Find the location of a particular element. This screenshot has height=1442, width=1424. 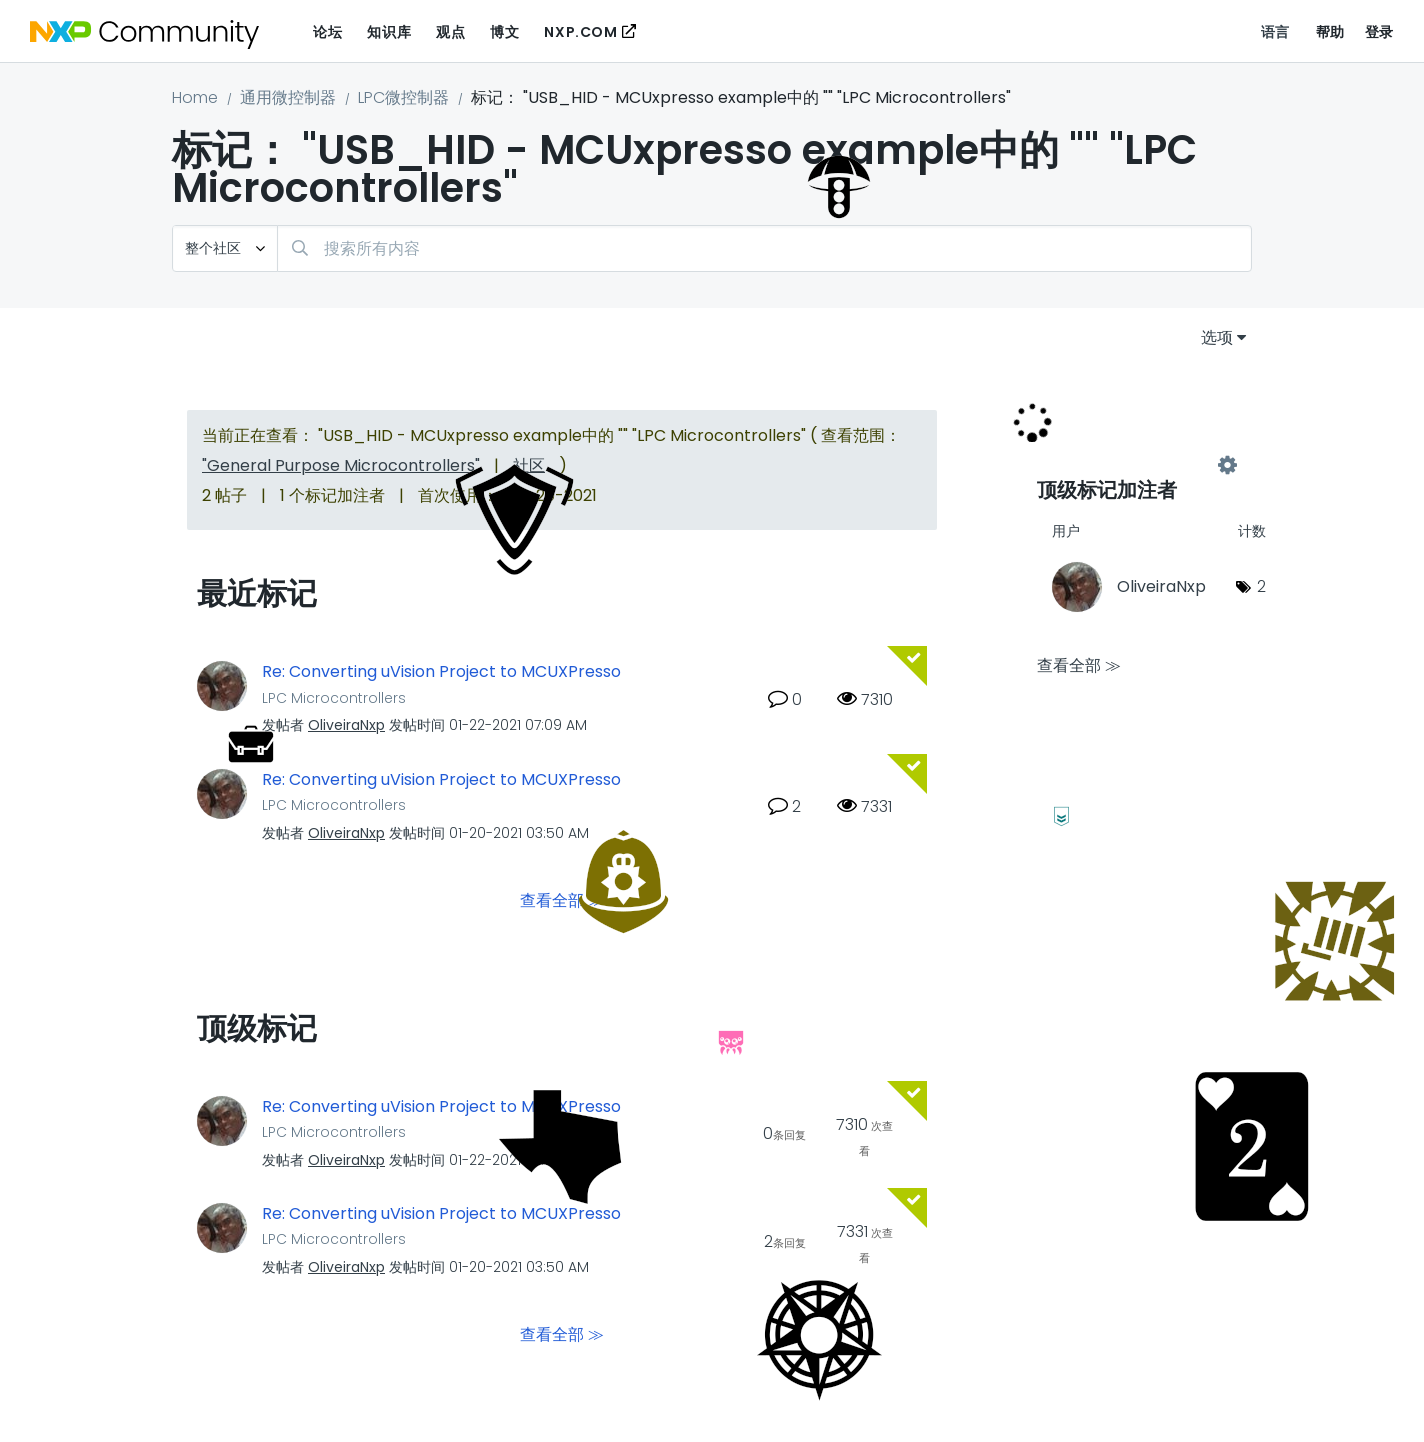

indicates rank level 2 or sergeant status is located at coordinates (1061, 816).